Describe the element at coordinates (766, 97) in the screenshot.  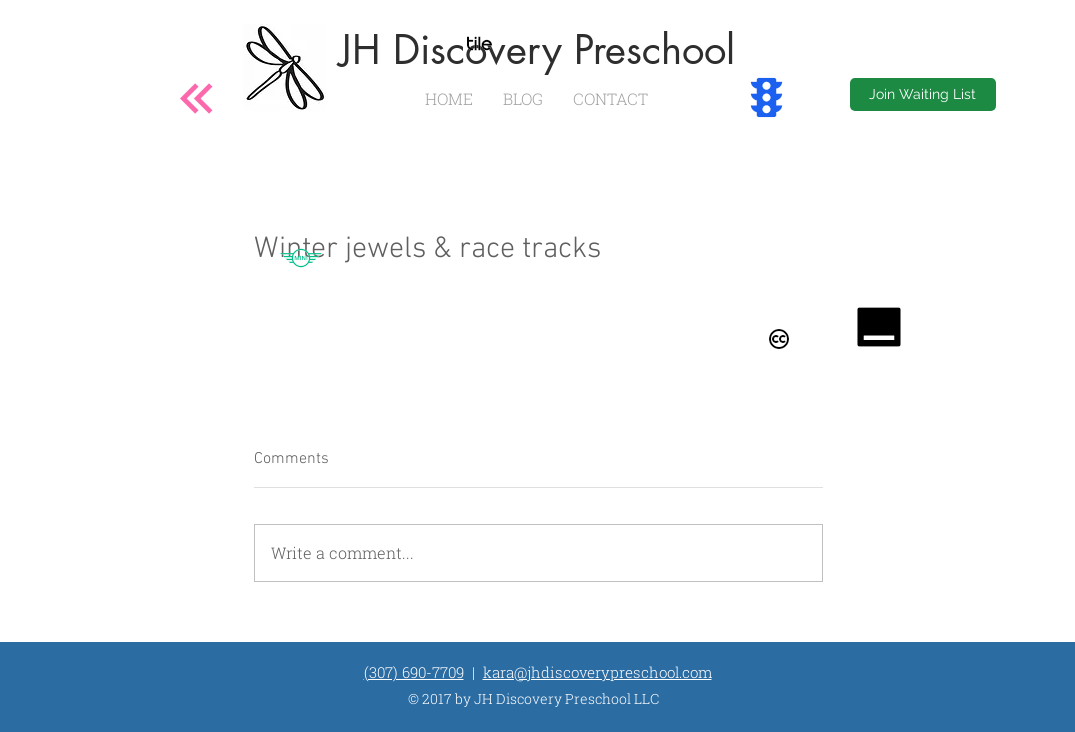
I see `view traffic conditions` at that location.